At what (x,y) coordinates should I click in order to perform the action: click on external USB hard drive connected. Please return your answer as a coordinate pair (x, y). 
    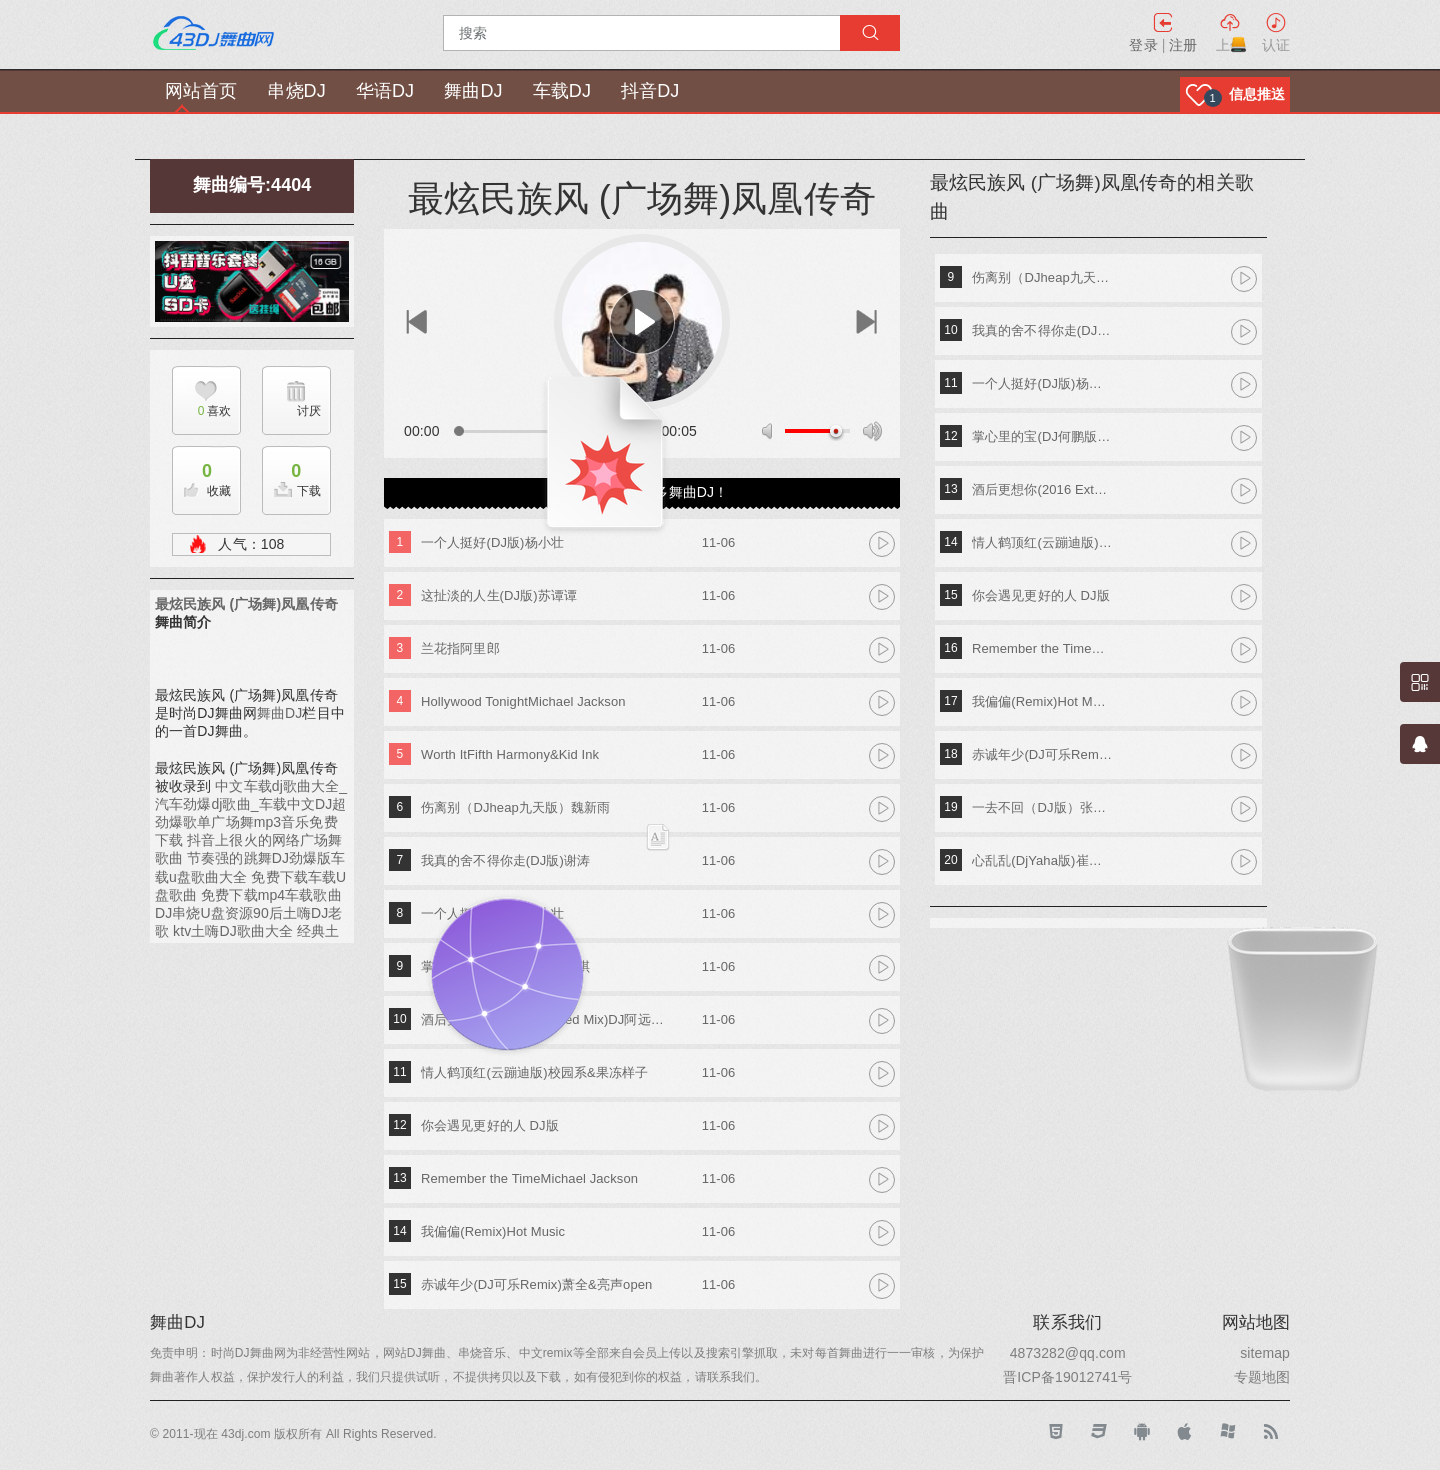
    Looking at the image, I should click on (1238, 44).